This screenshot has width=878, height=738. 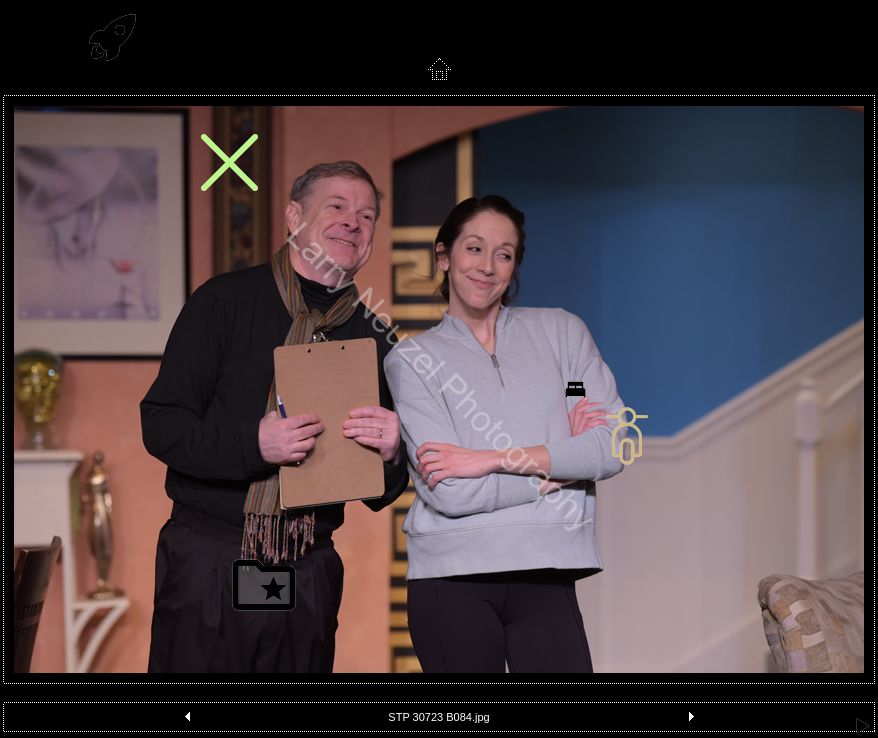 I want to click on start playing media, so click(x=863, y=726).